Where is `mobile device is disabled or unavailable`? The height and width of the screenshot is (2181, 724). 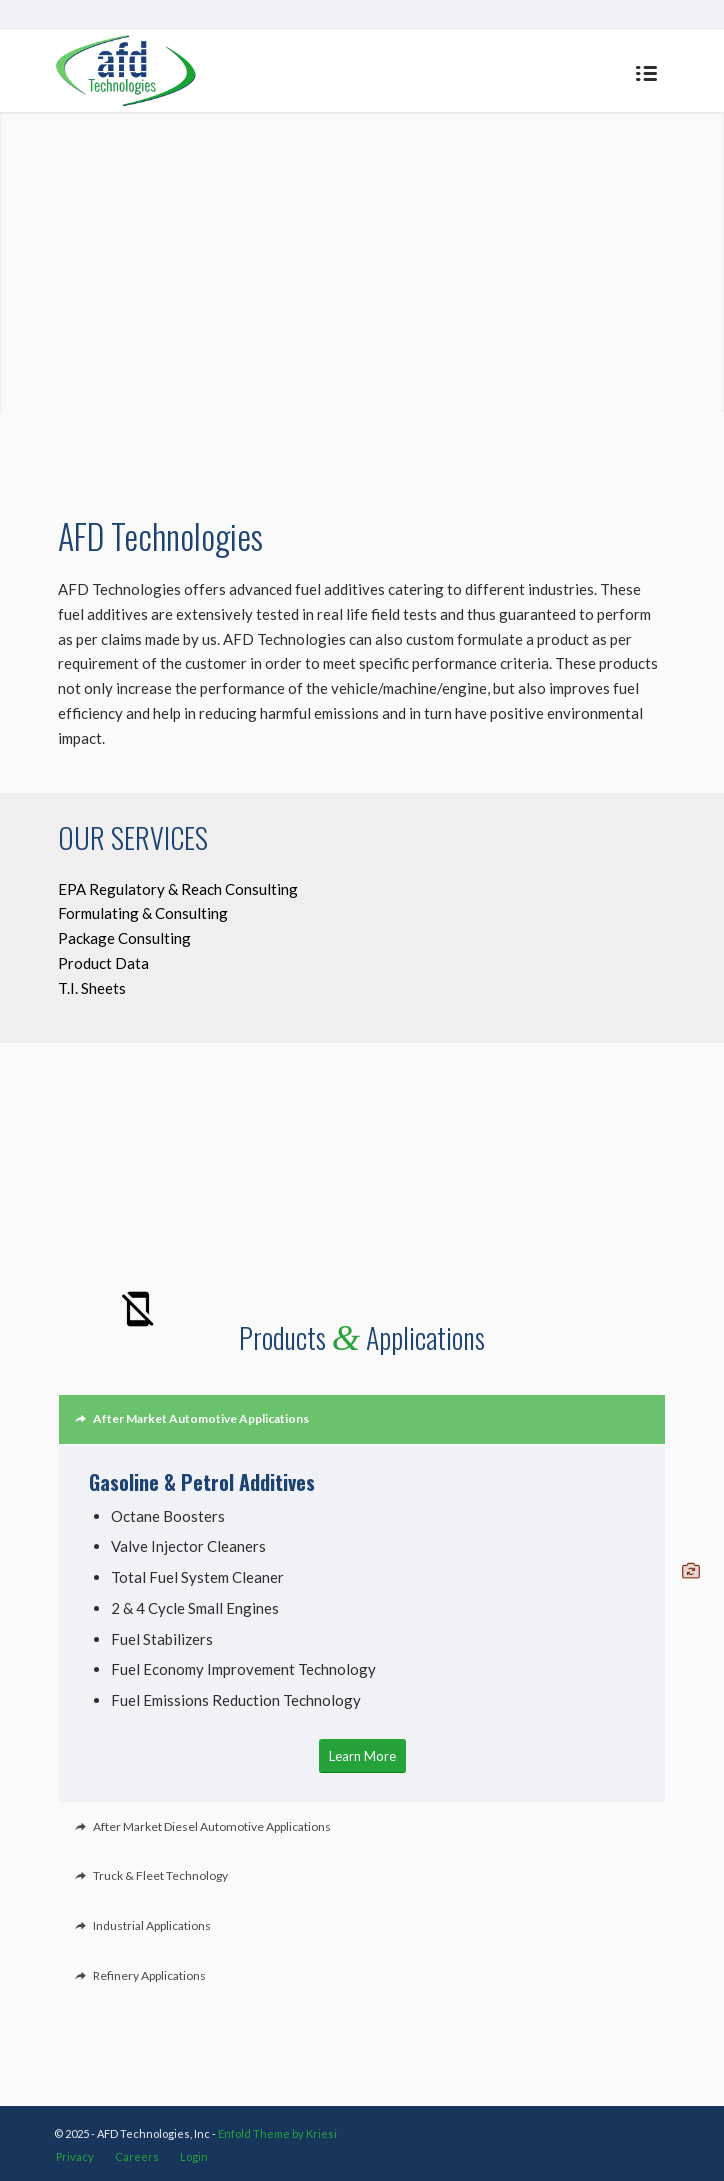
mobile device is disabled or unavailable is located at coordinates (138, 1309).